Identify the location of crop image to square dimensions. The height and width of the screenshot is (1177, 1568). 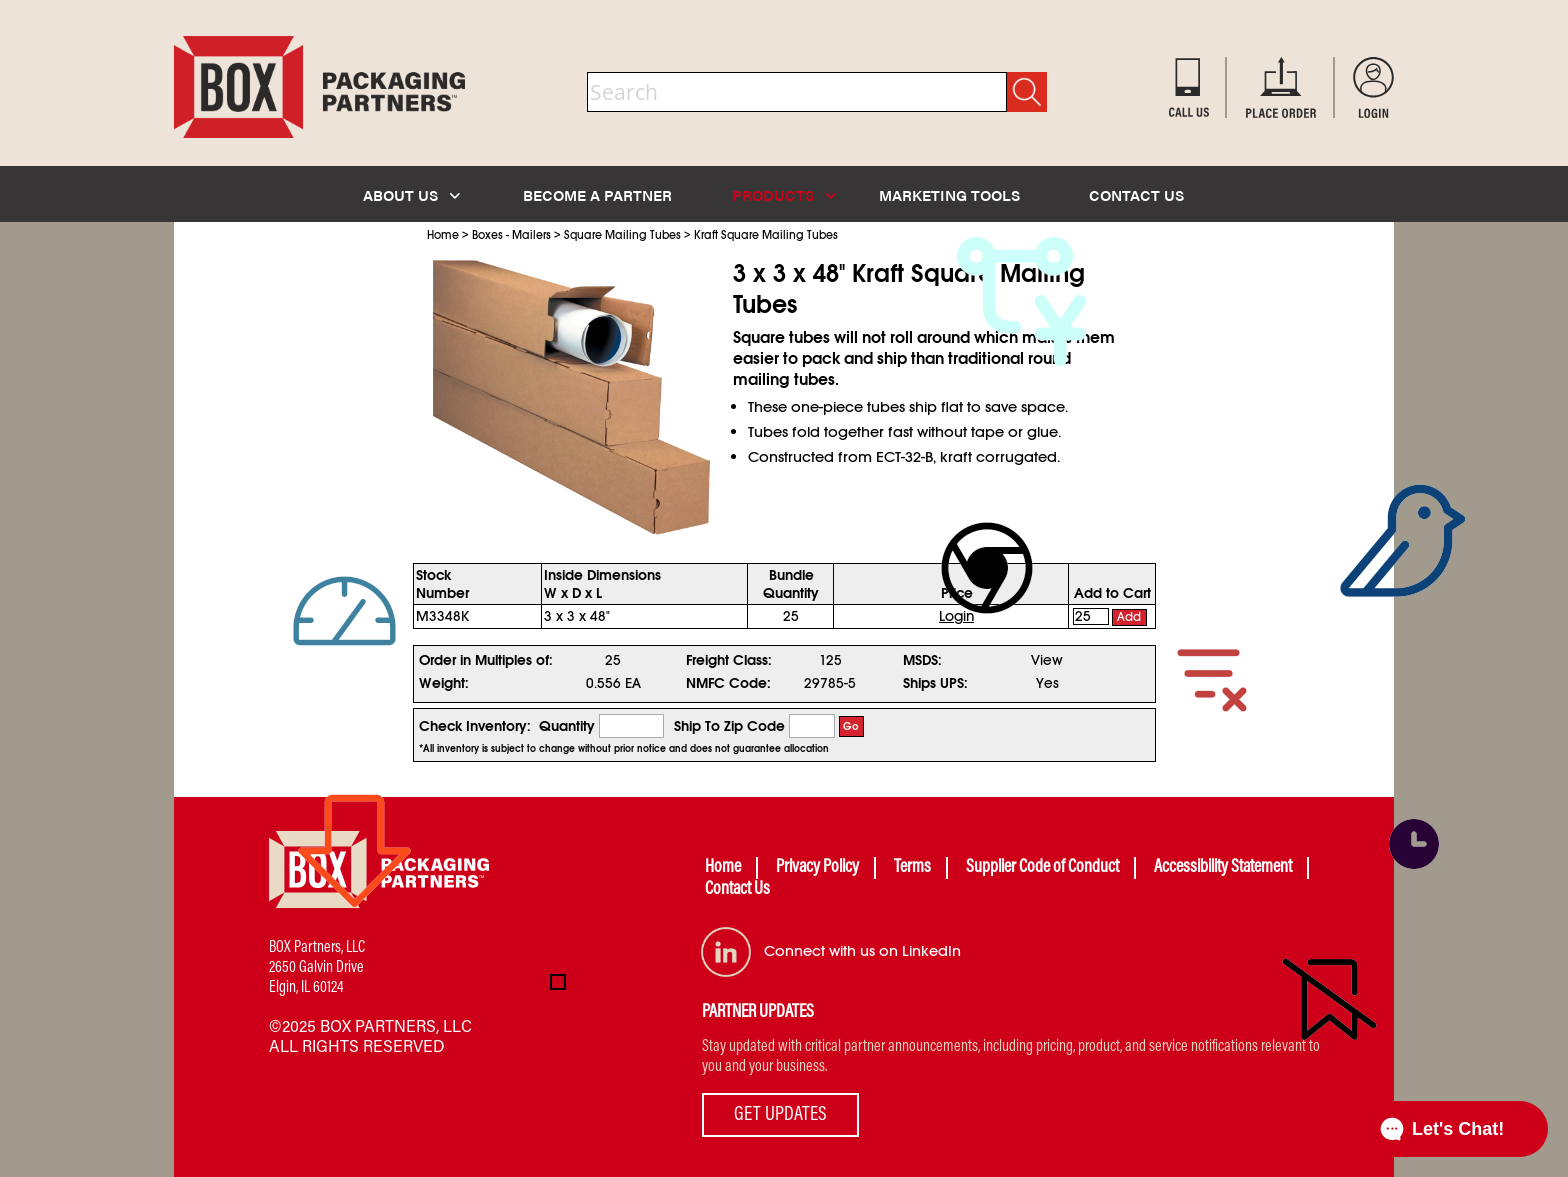
(558, 982).